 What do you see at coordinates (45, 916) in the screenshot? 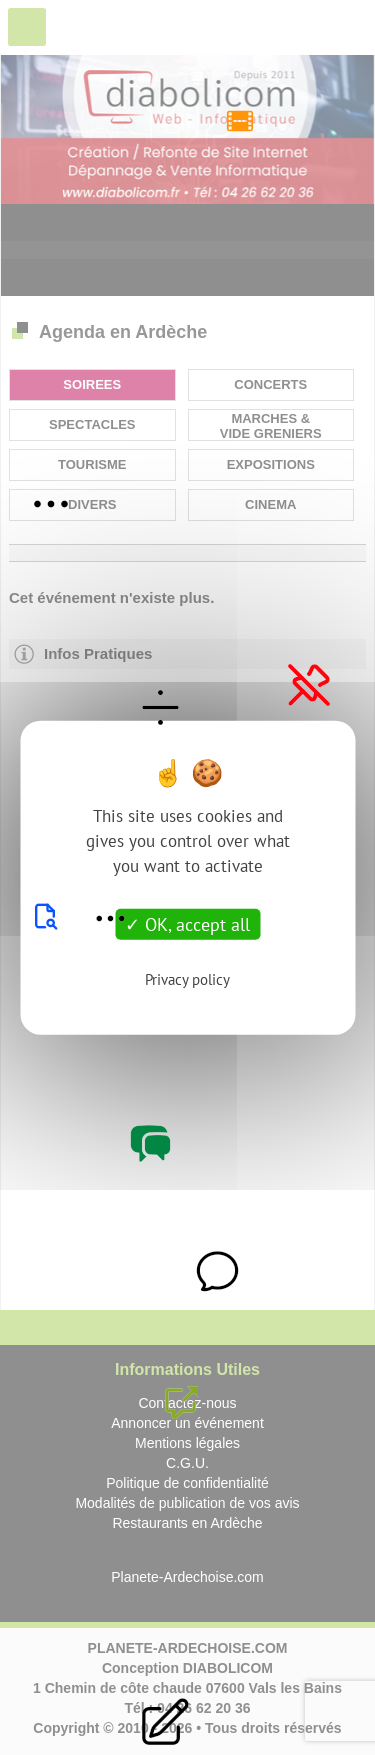
I see `search within a document` at bounding box center [45, 916].